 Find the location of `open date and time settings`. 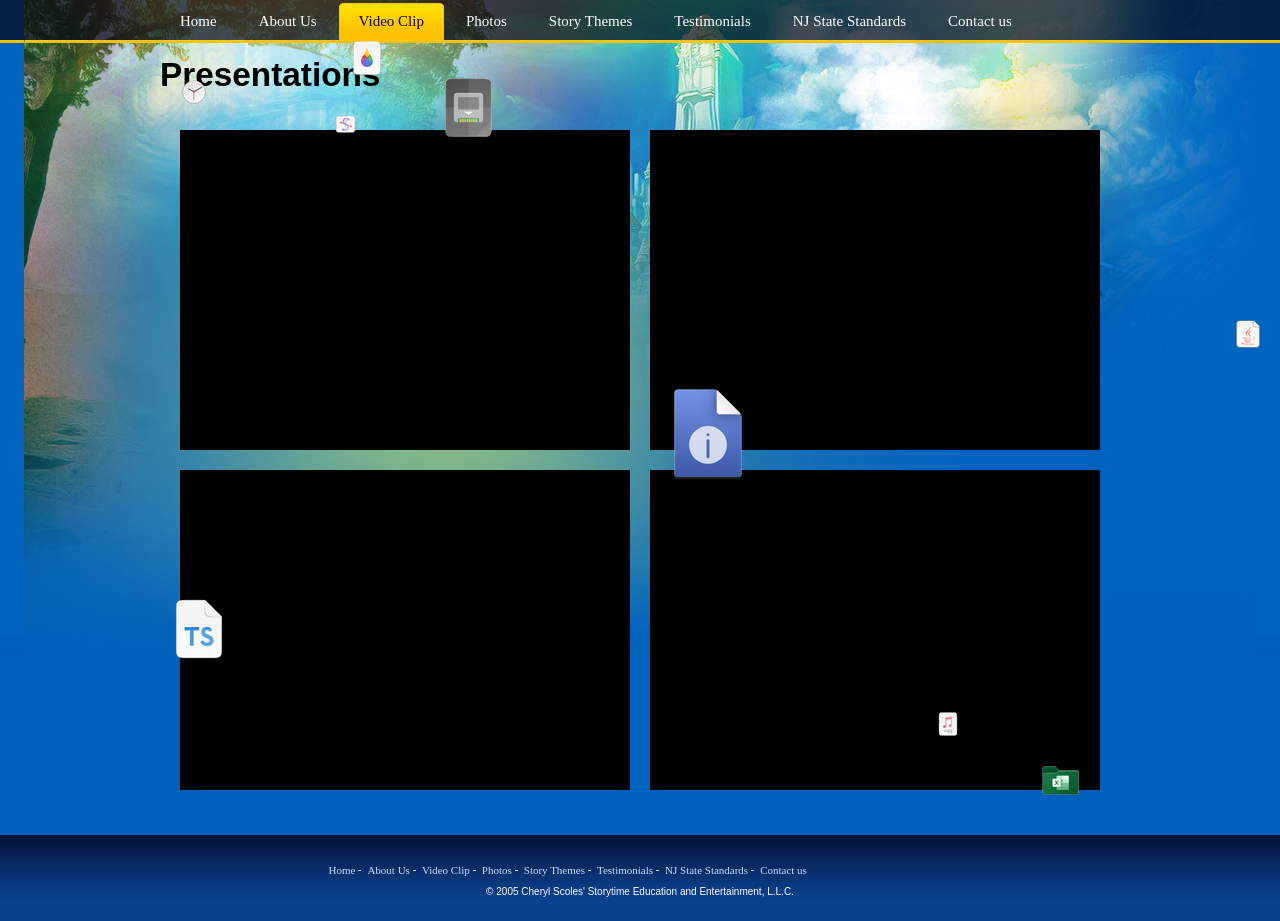

open date and time settings is located at coordinates (194, 92).